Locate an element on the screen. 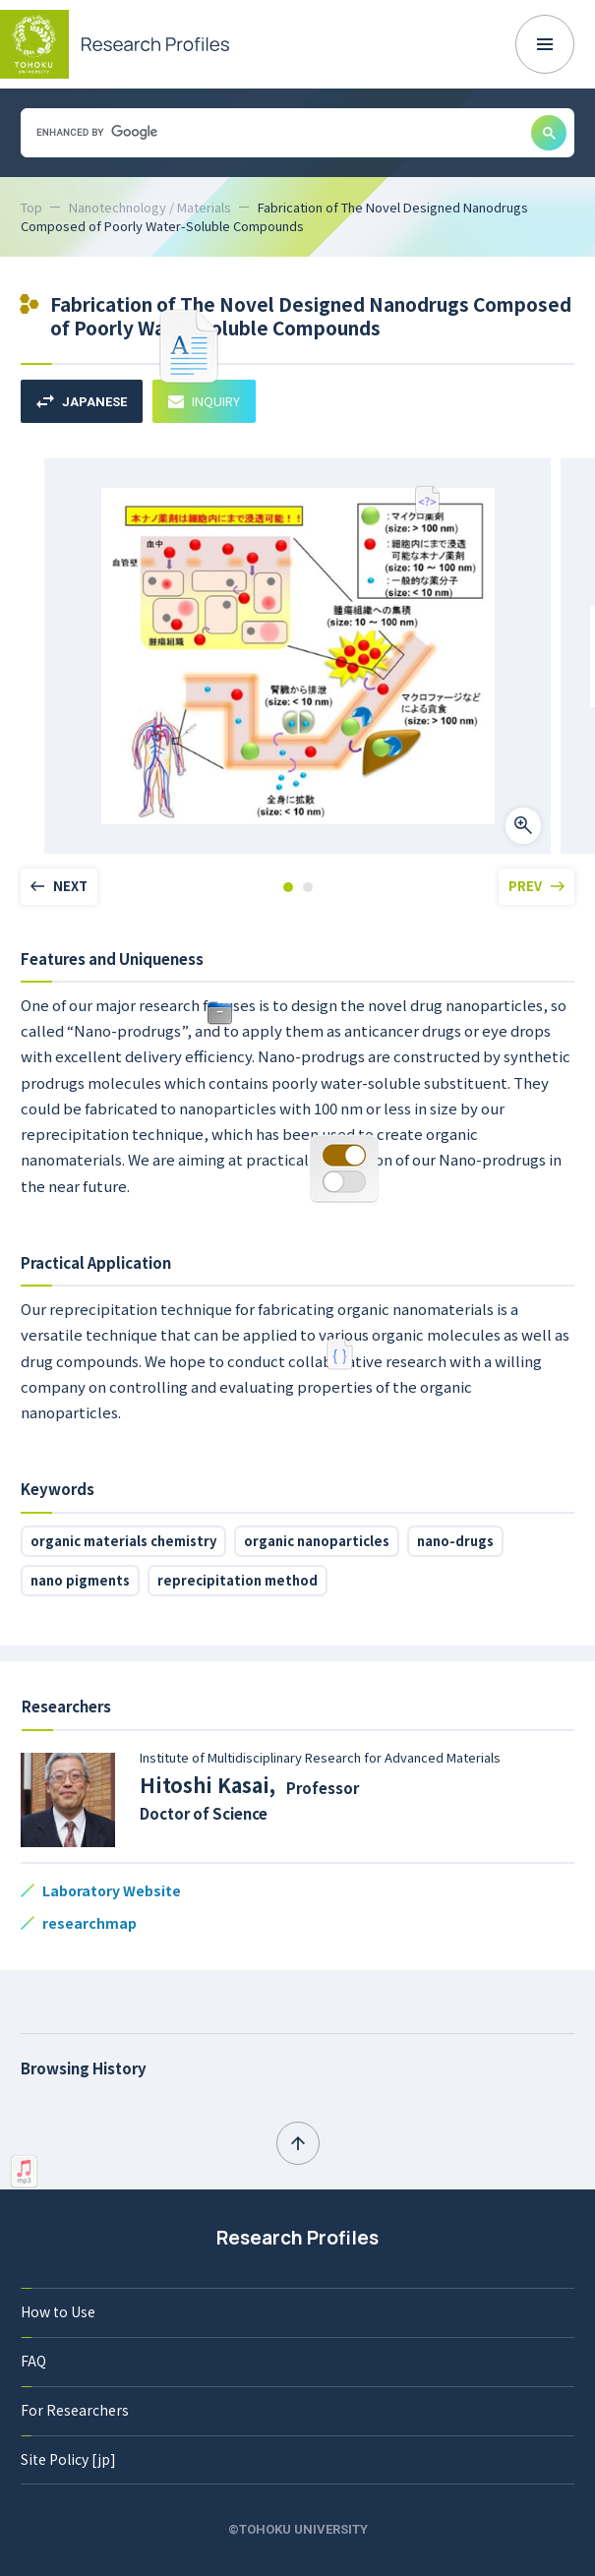  open the file manager application is located at coordinates (219, 1012).